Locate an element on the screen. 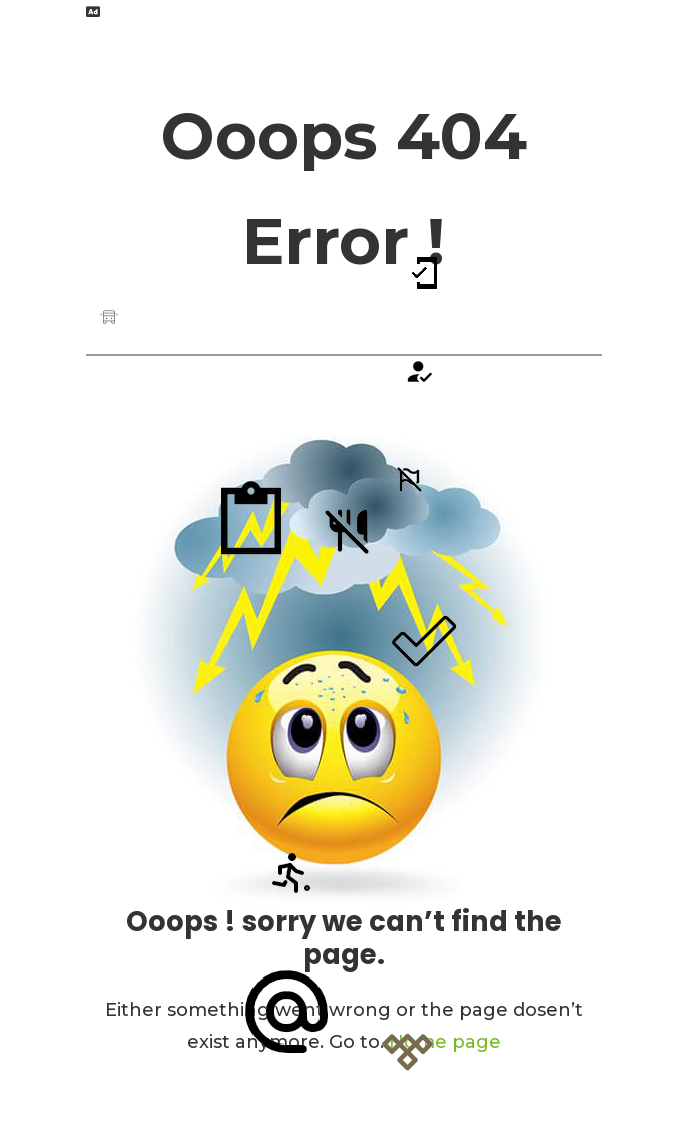  confirm or submit an action is located at coordinates (423, 640).